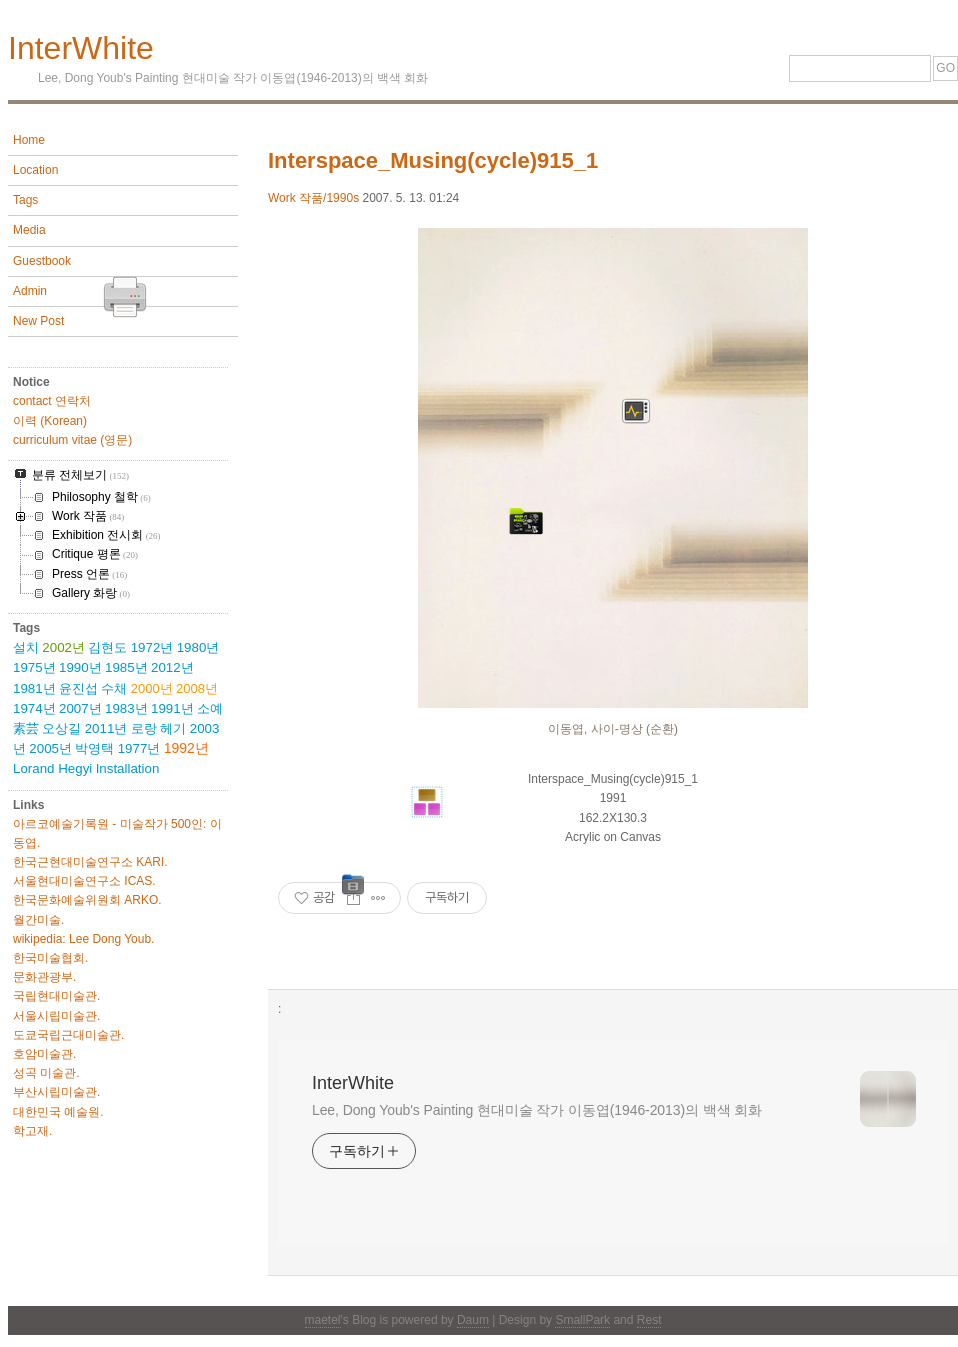 The height and width of the screenshot is (1347, 958). What do you see at coordinates (526, 522) in the screenshot?
I see `open watch dogs 2 game files folder` at bounding box center [526, 522].